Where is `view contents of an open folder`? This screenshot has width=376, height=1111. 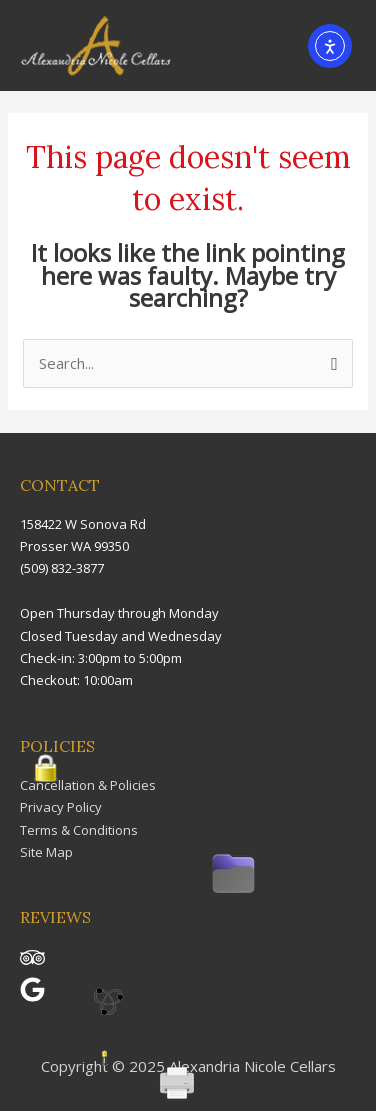
view contents of an open folder is located at coordinates (233, 873).